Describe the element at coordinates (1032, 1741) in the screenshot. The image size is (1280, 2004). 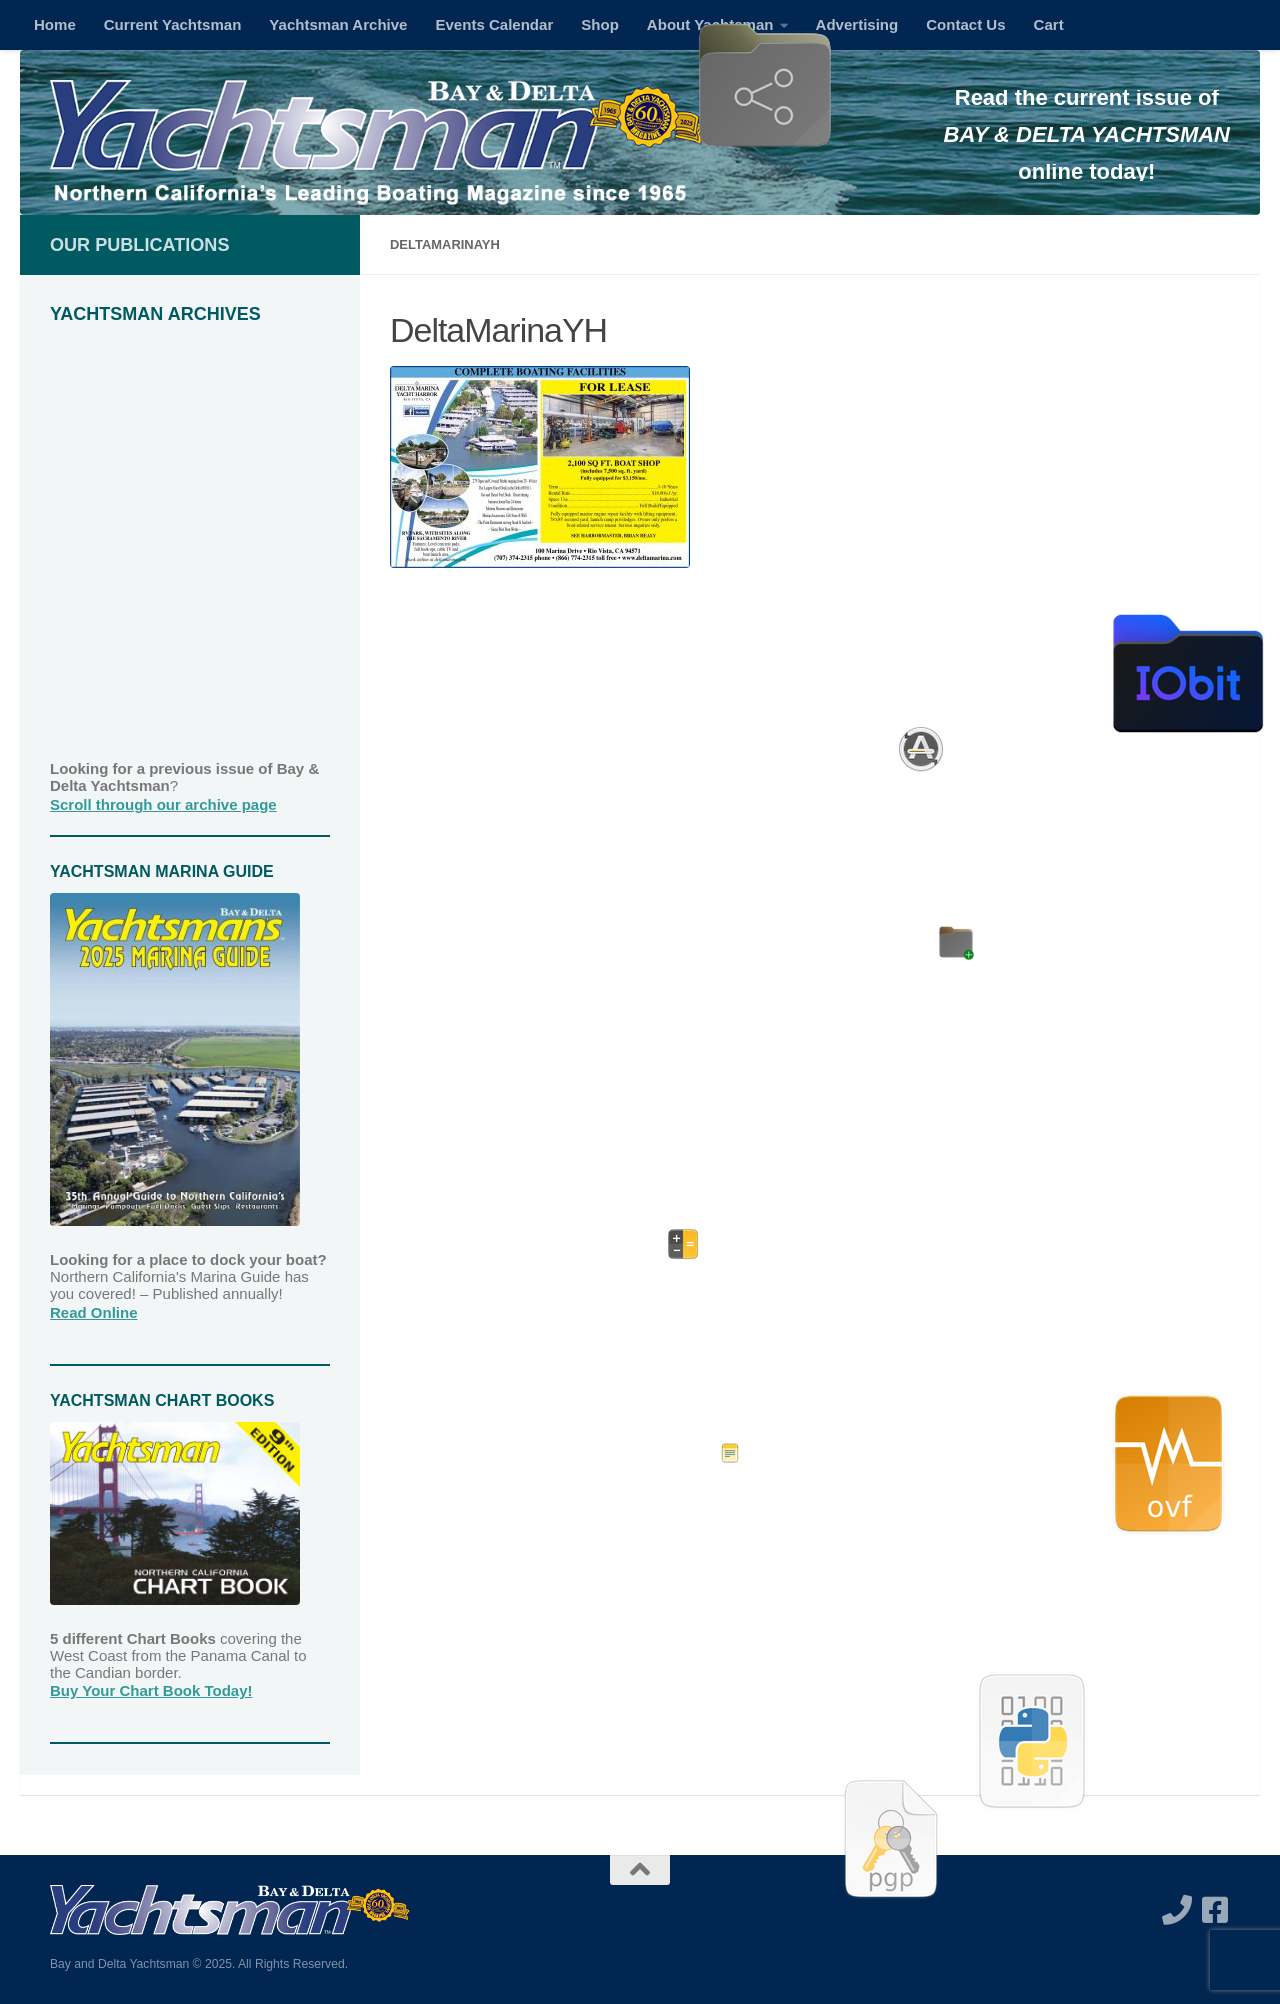
I see `python bytecode file (.pyc)` at that location.